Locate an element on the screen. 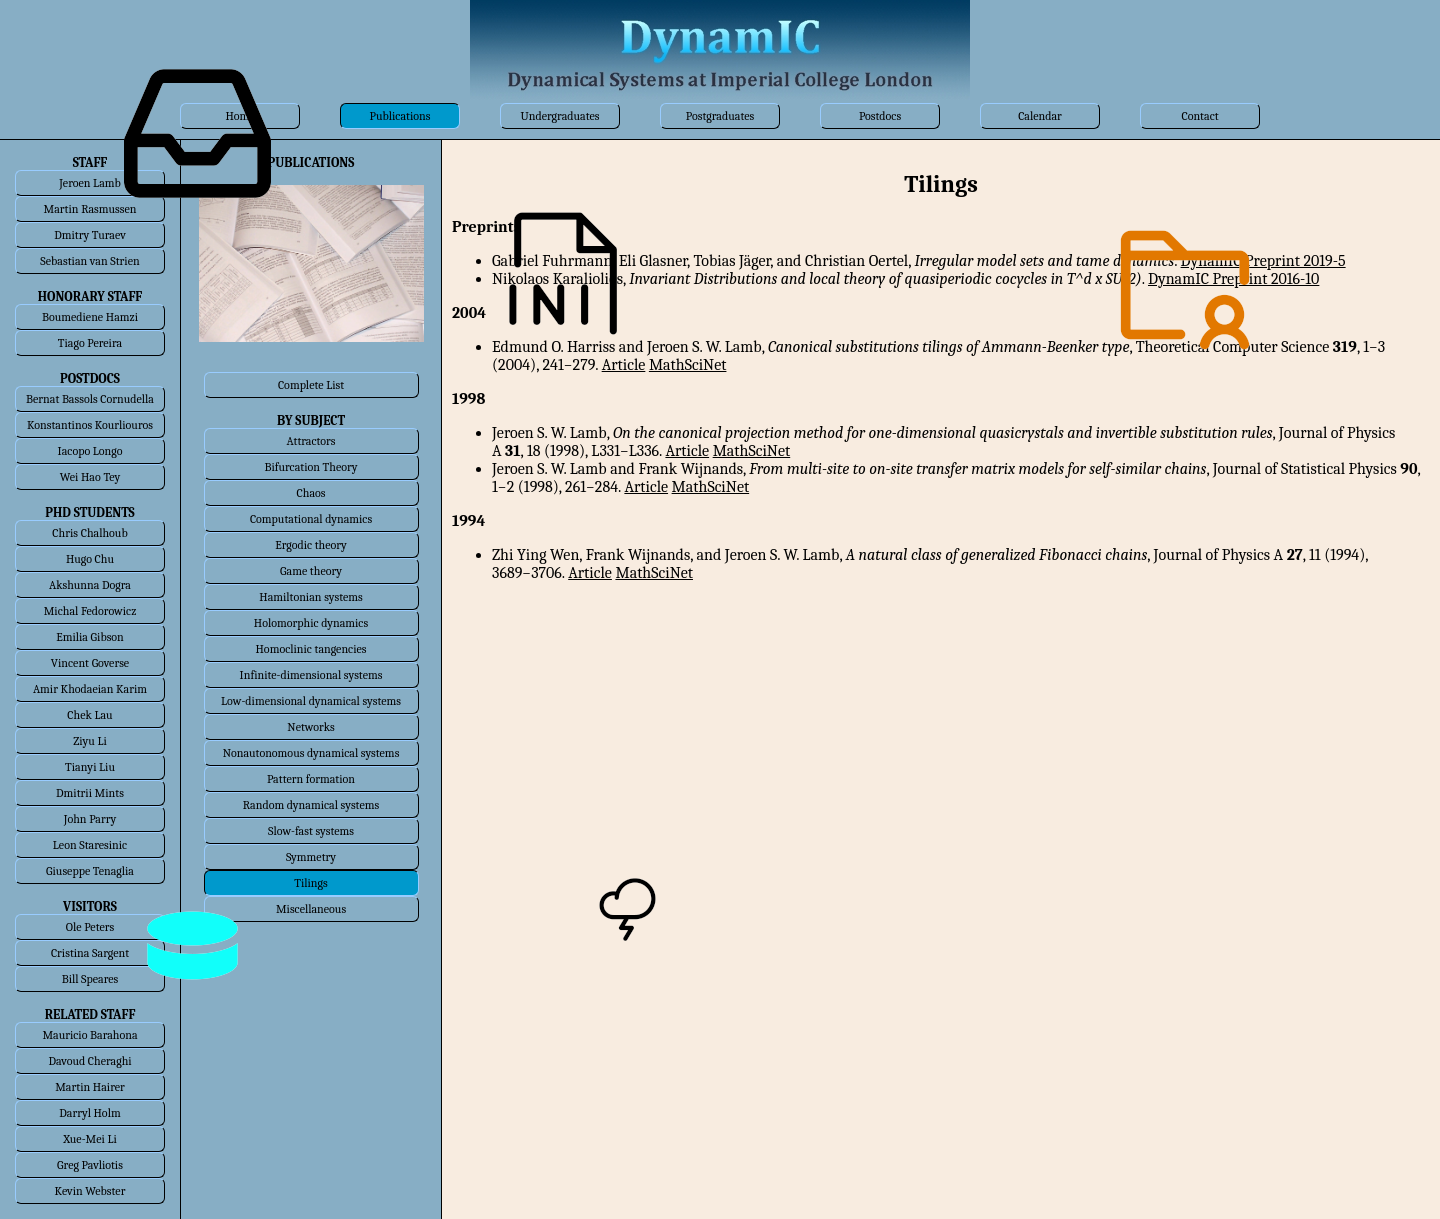  access user profile folder is located at coordinates (1185, 285).